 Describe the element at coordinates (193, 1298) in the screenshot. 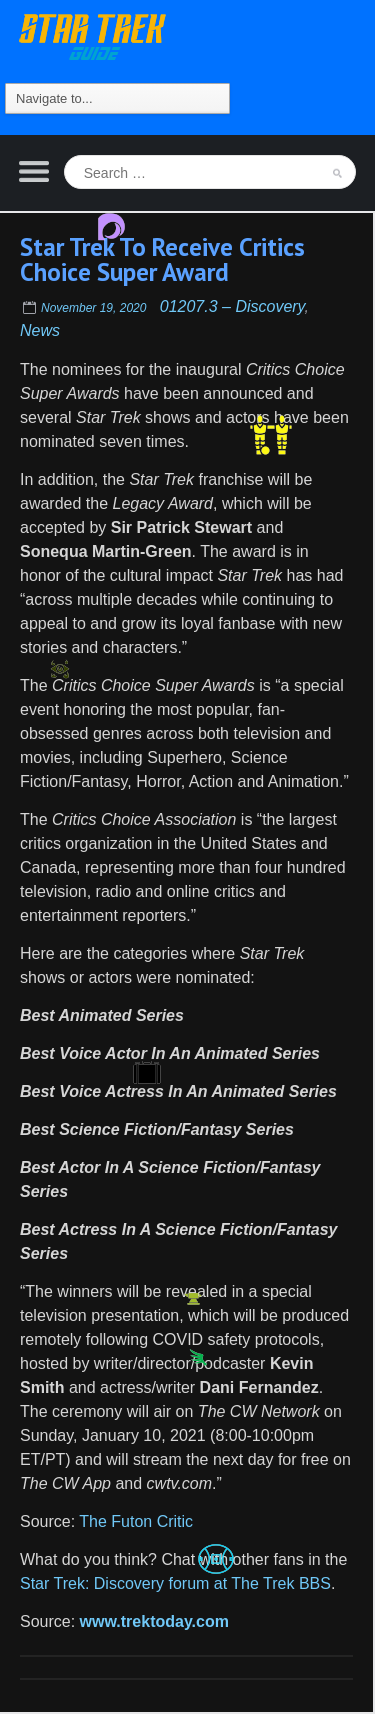

I see `access crafting or blacksmith features` at that location.